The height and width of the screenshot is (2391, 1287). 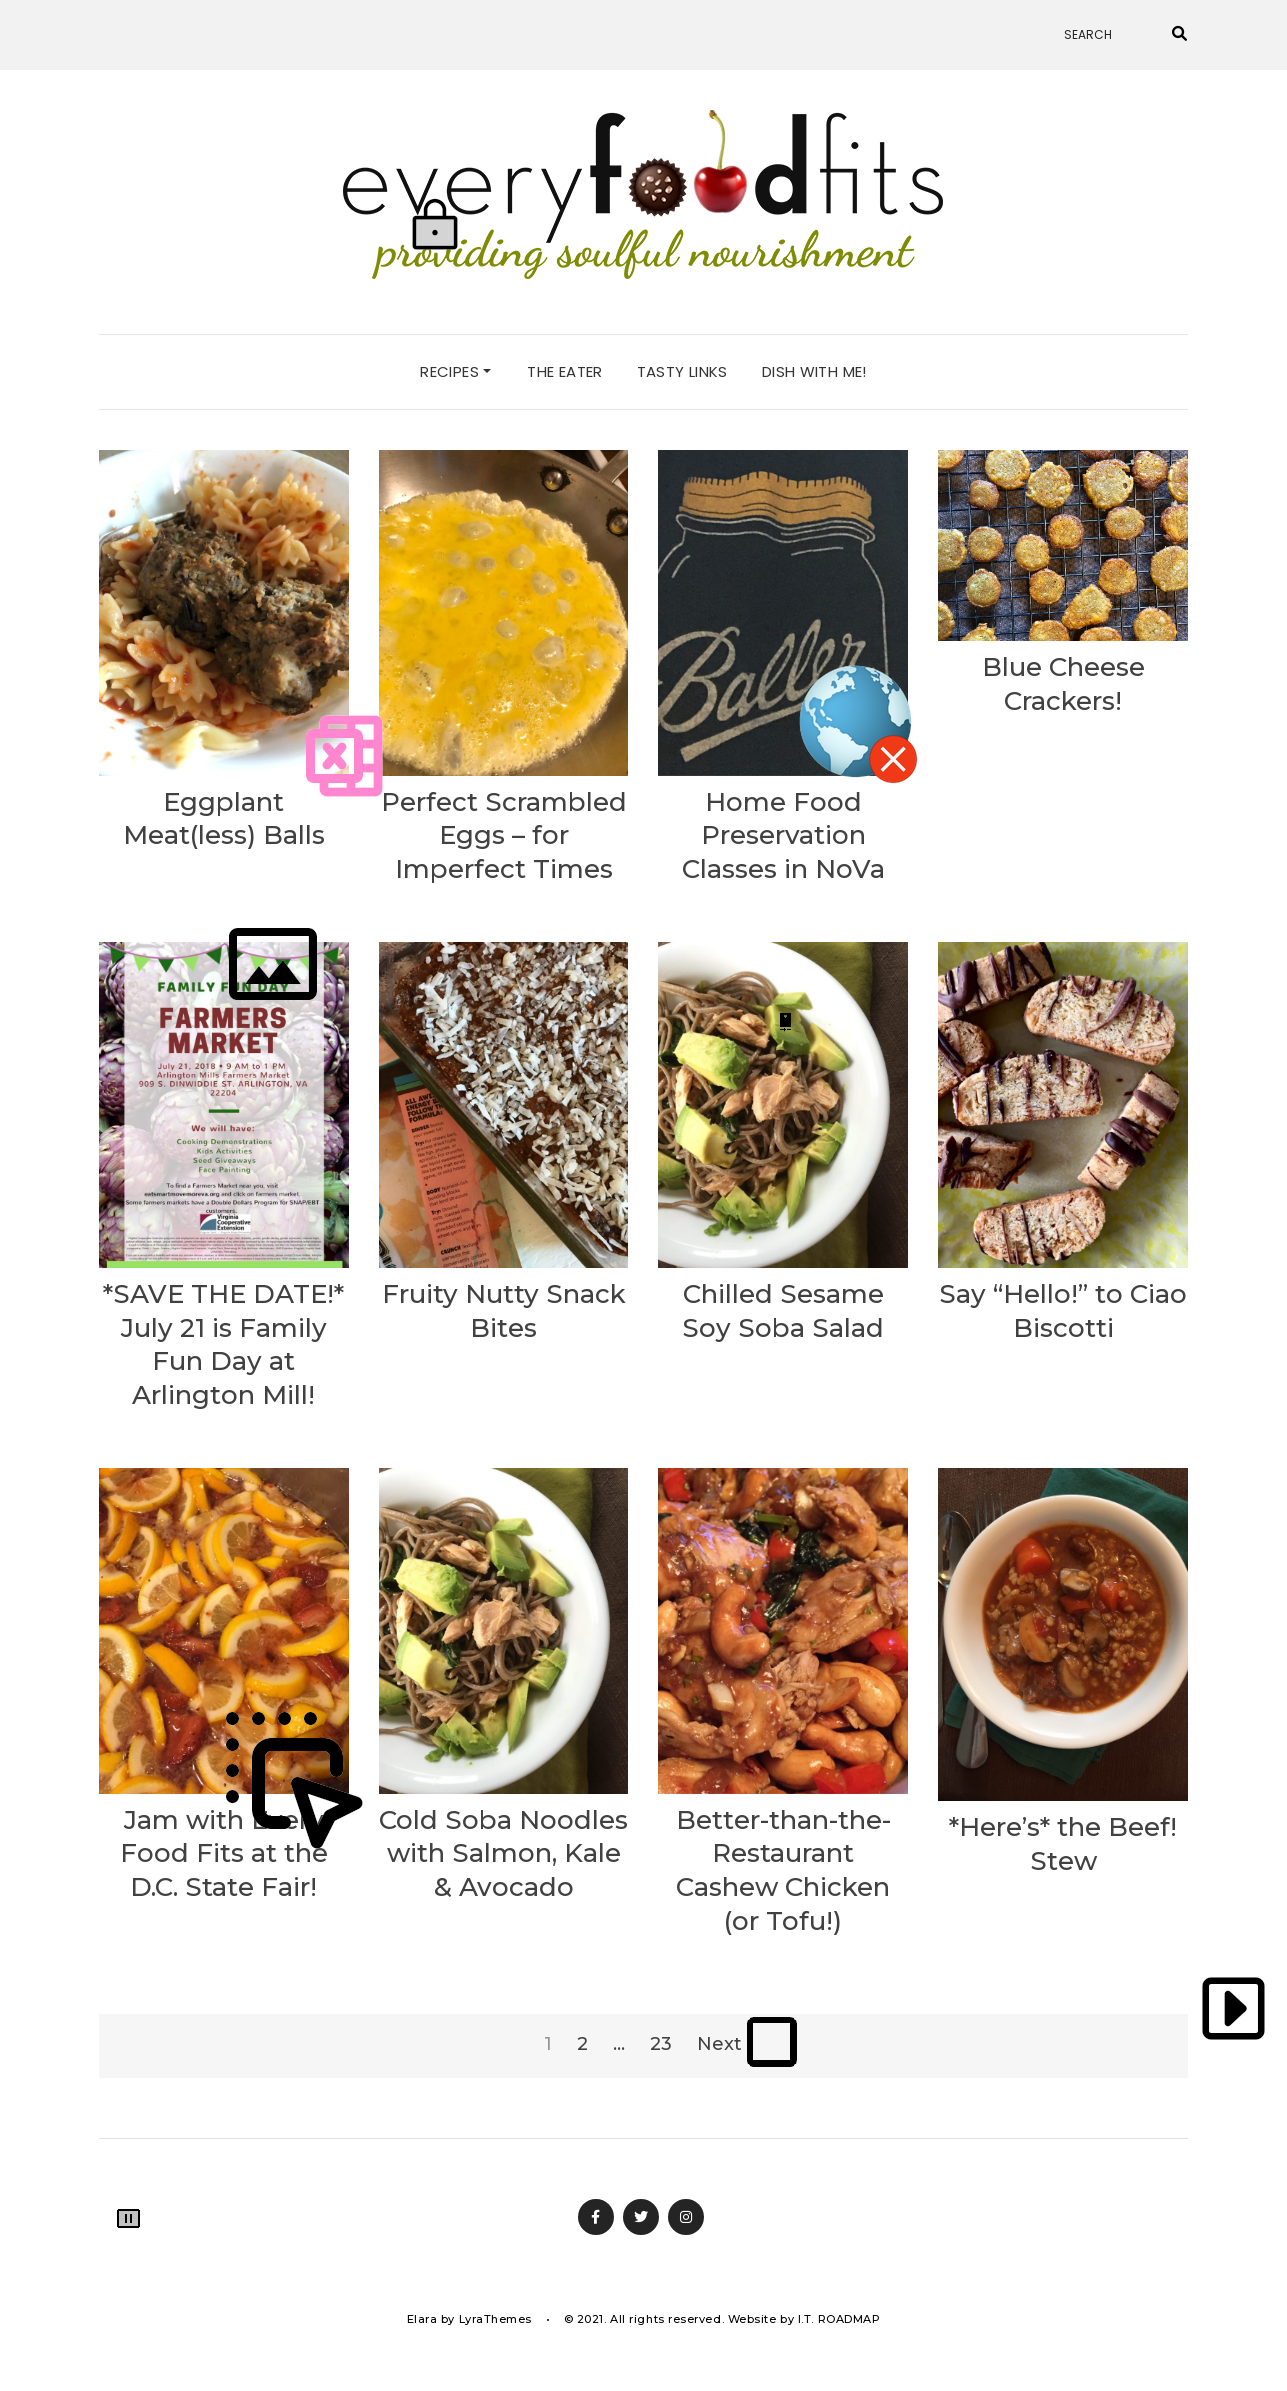 What do you see at coordinates (855, 721) in the screenshot?
I see `internet connection error or failure` at bounding box center [855, 721].